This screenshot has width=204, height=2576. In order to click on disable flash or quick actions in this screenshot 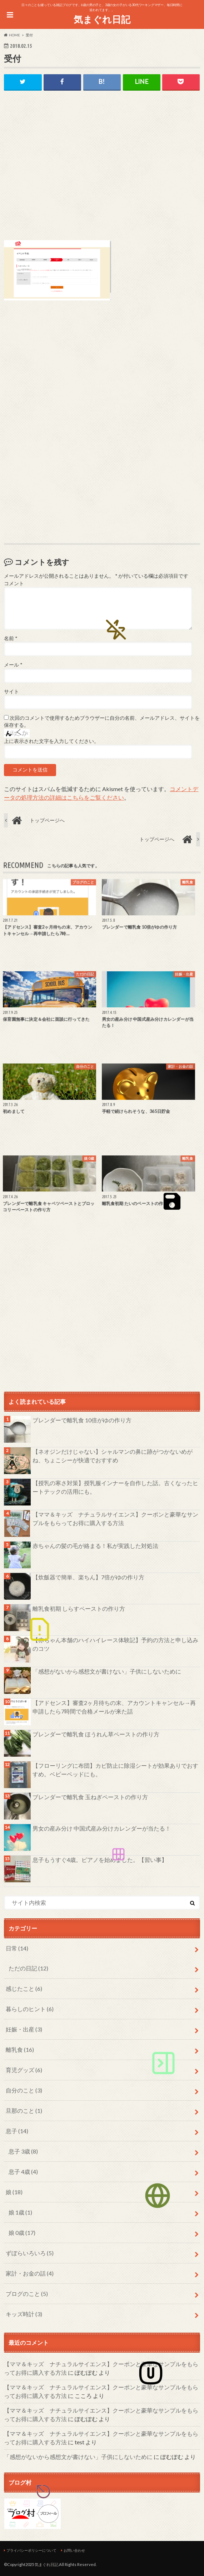, I will do `click(116, 629)`.